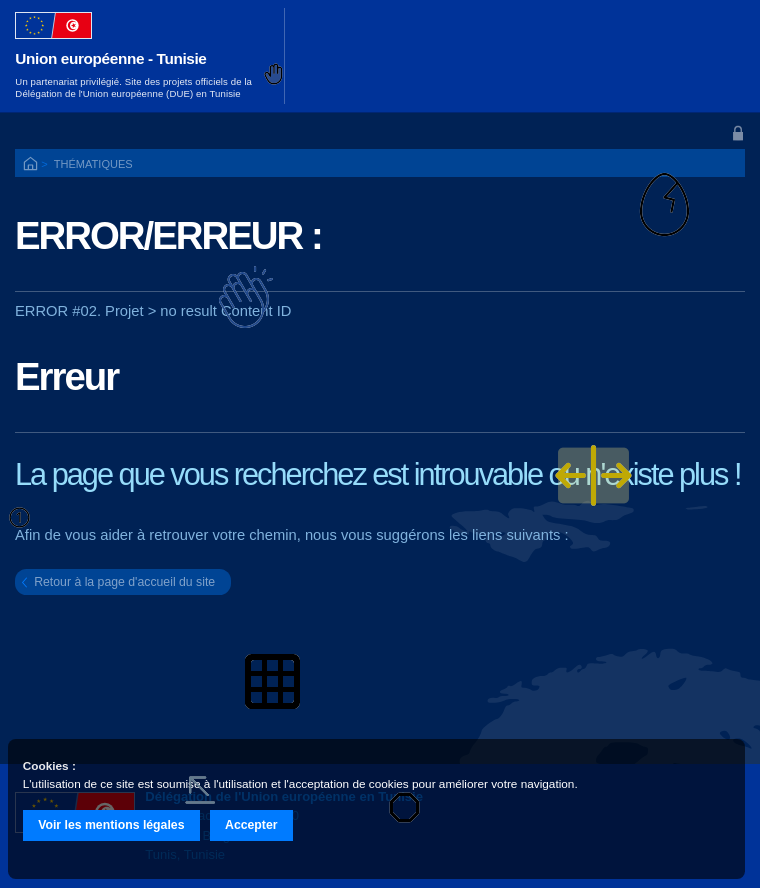 The height and width of the screenshot is (888, 760). What do you see at coordinates (404, 807) in the screenshot?
I see `stop or halt action indicator` at bounding box center [404, 807].